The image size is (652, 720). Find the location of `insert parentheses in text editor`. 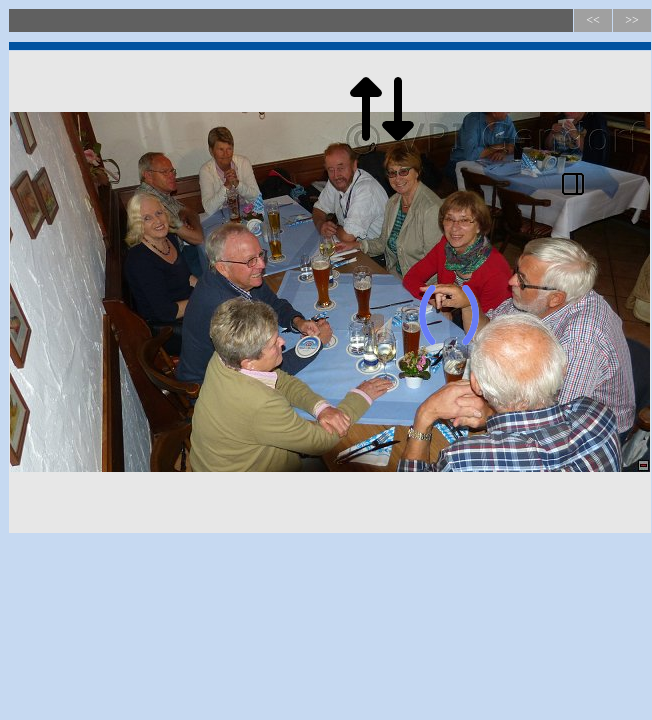

insert parentheses in text editor is located at coordinates (449, 315).